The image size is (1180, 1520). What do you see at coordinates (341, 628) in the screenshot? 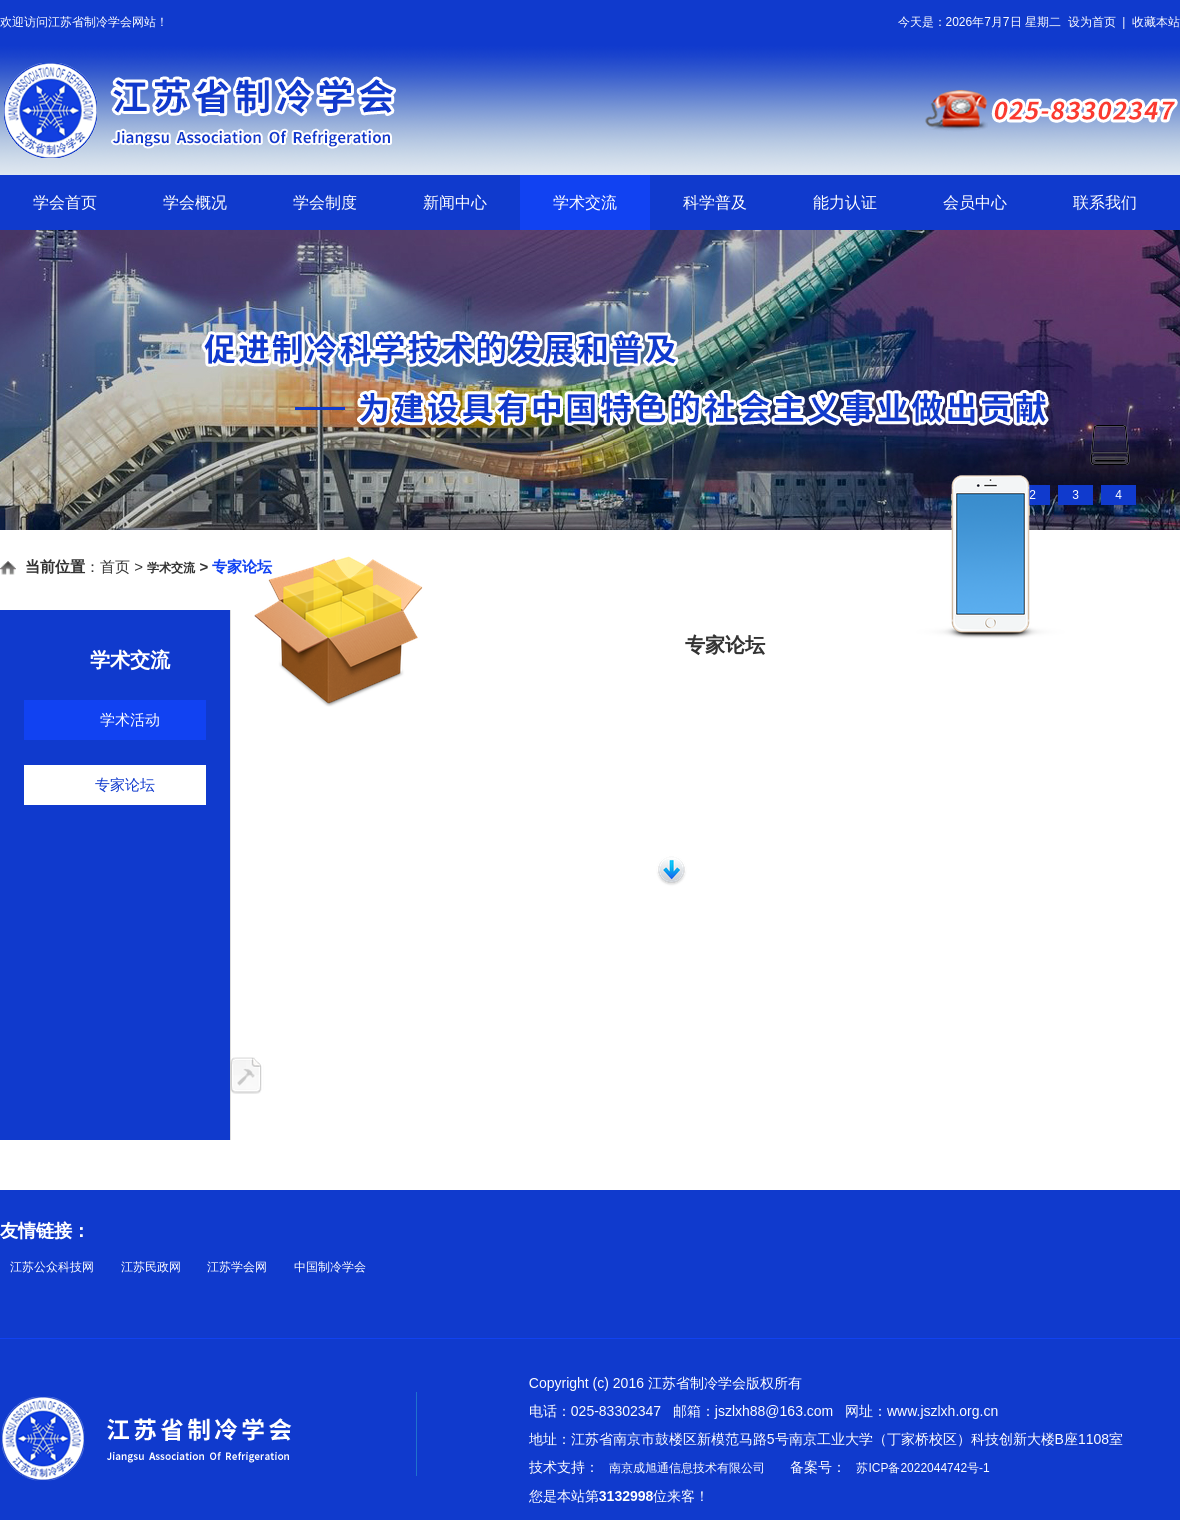
I see `install a software package bundle` at bounding box center [341, 628].